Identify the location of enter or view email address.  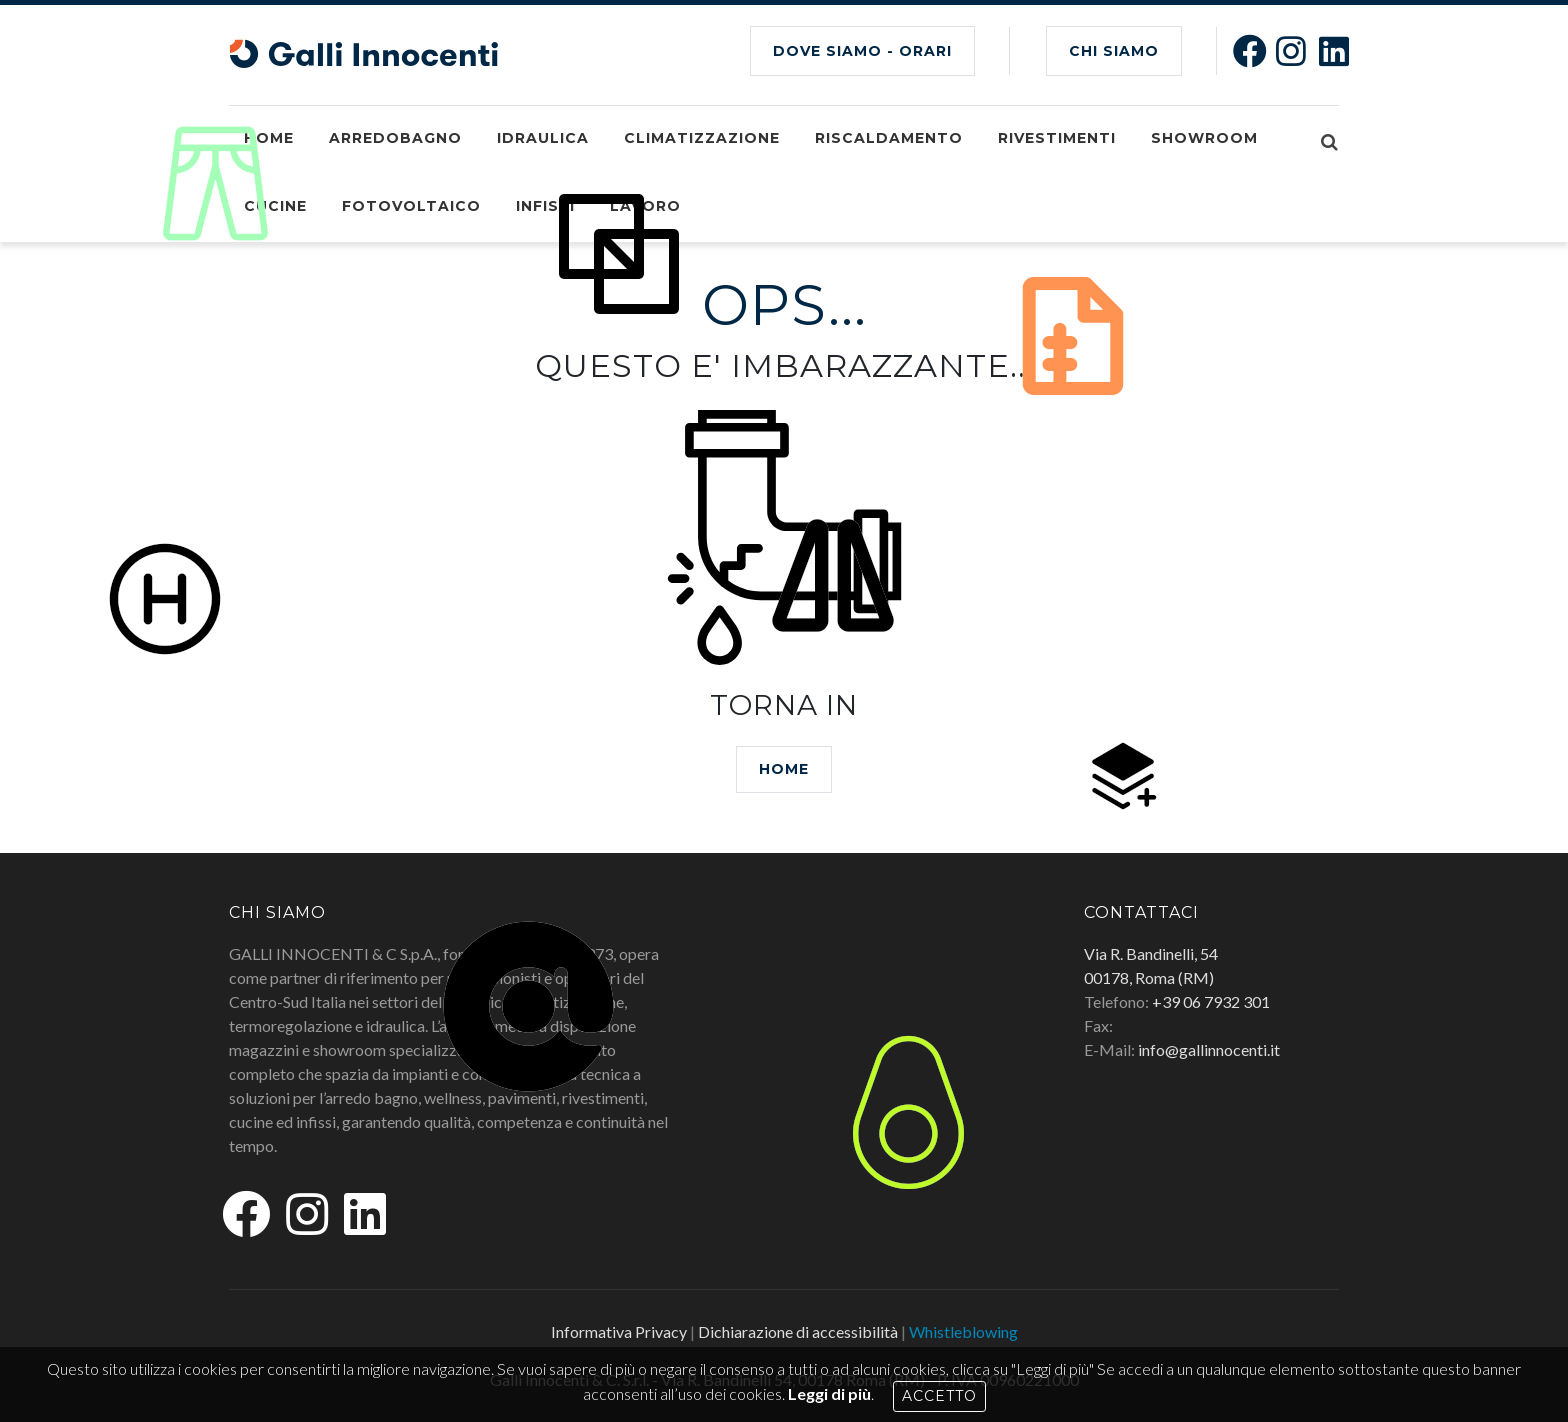
(528, 1006).